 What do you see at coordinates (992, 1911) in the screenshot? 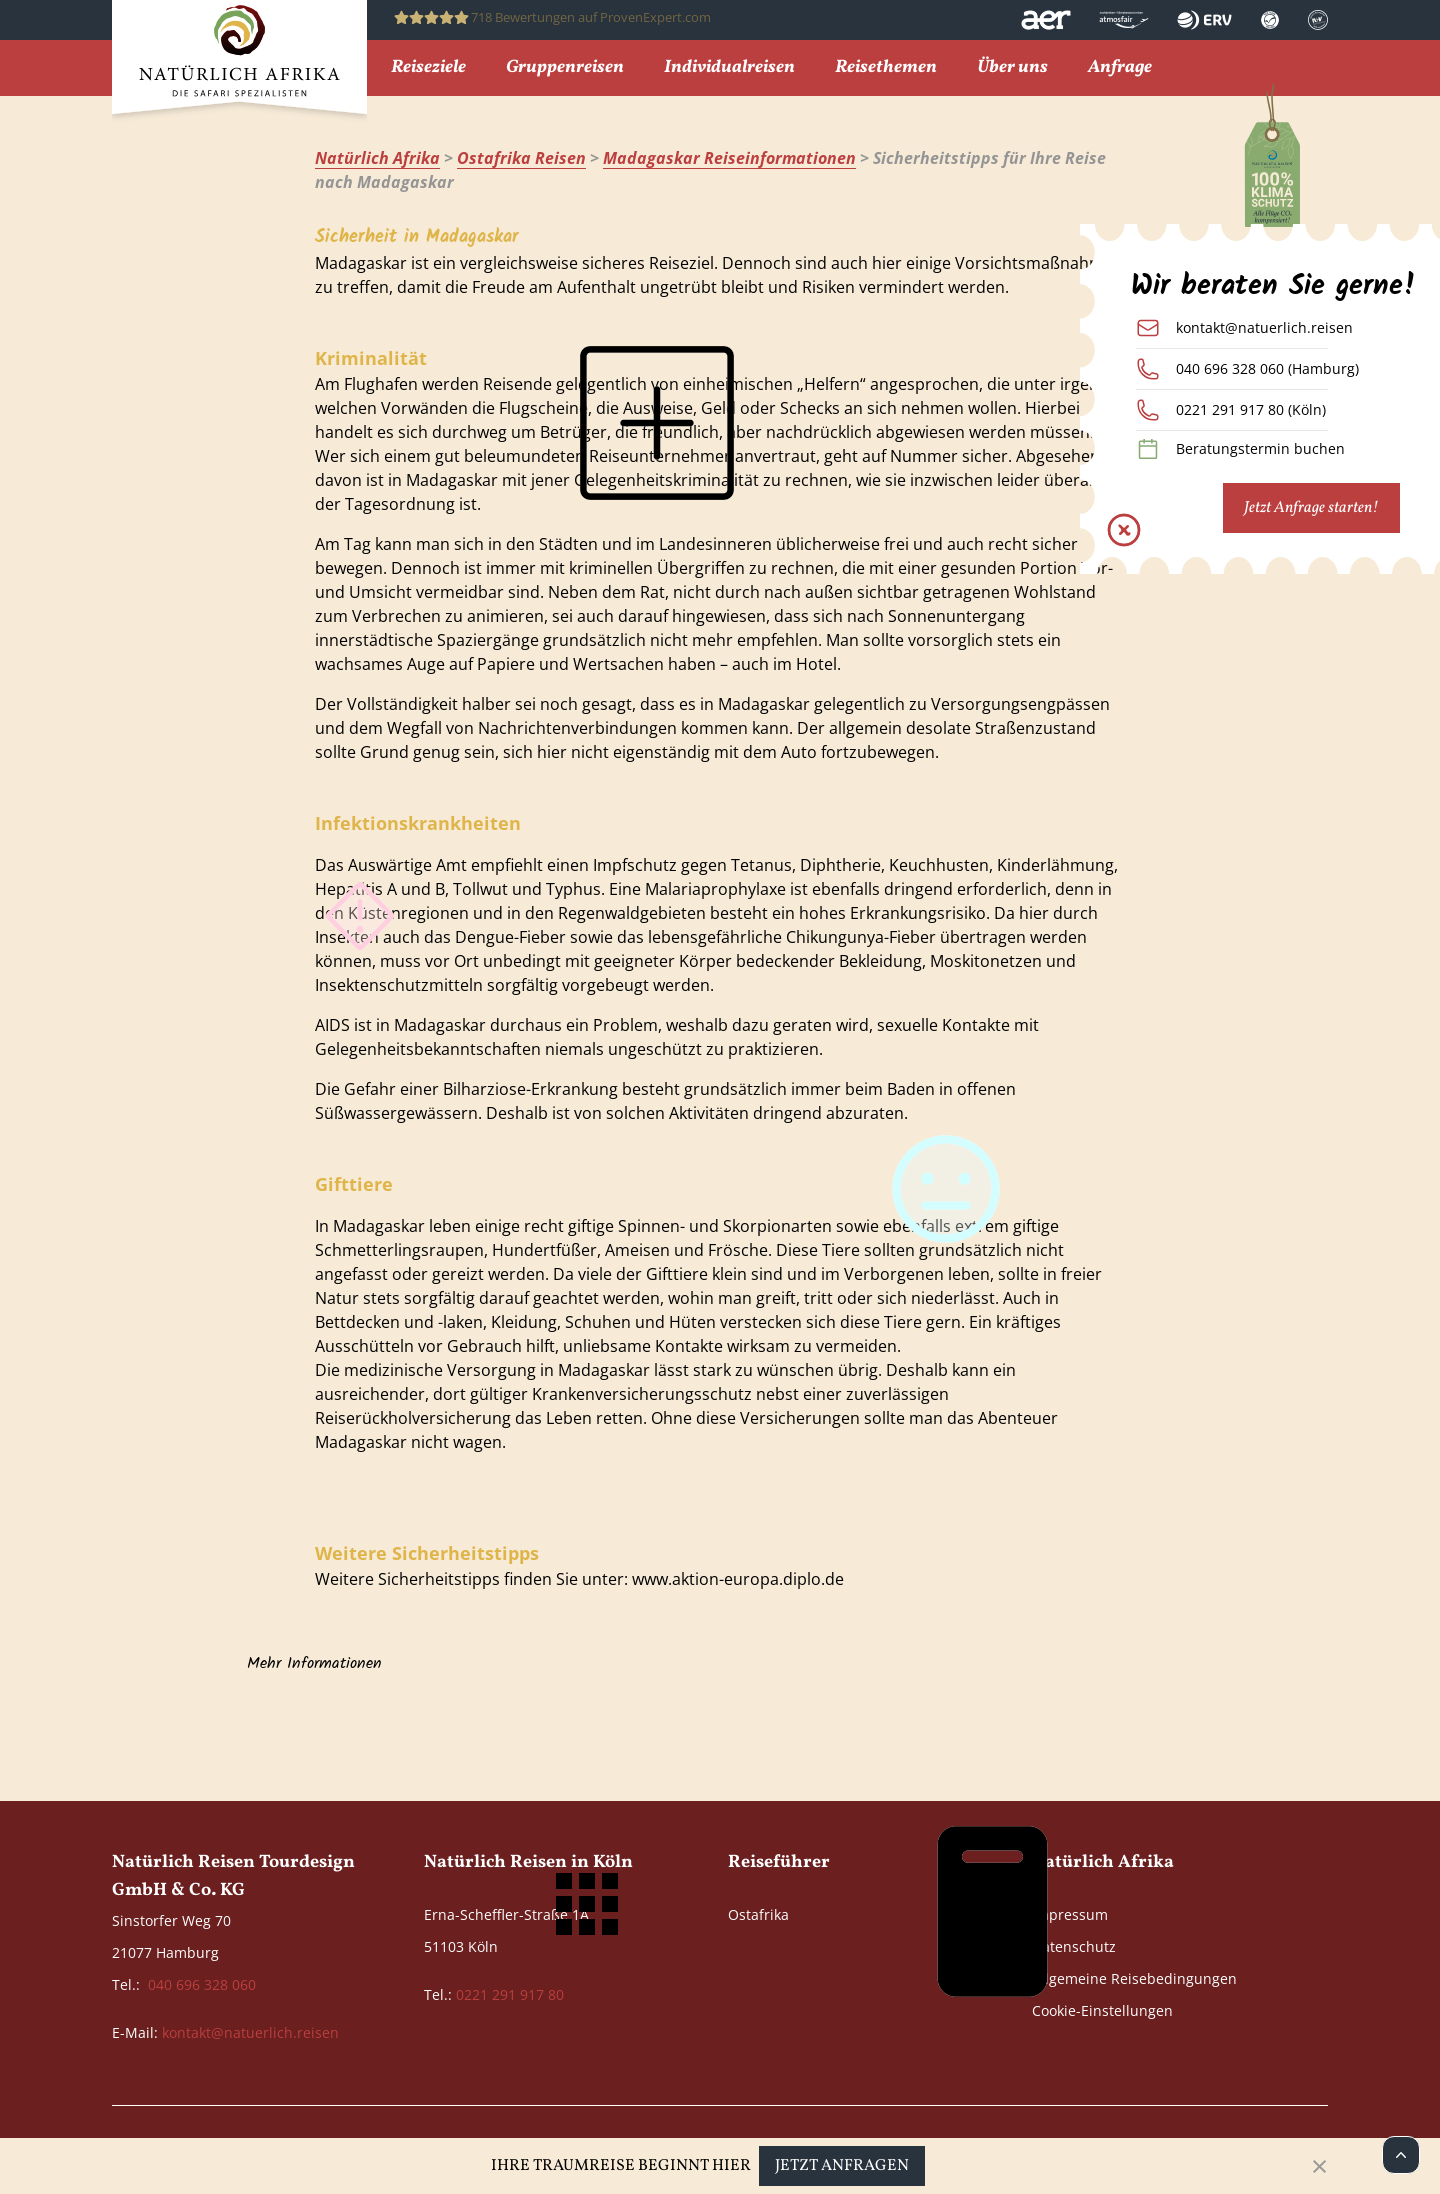
I see `mobile device with speaker enabled` at bounding box center [992, 1911].